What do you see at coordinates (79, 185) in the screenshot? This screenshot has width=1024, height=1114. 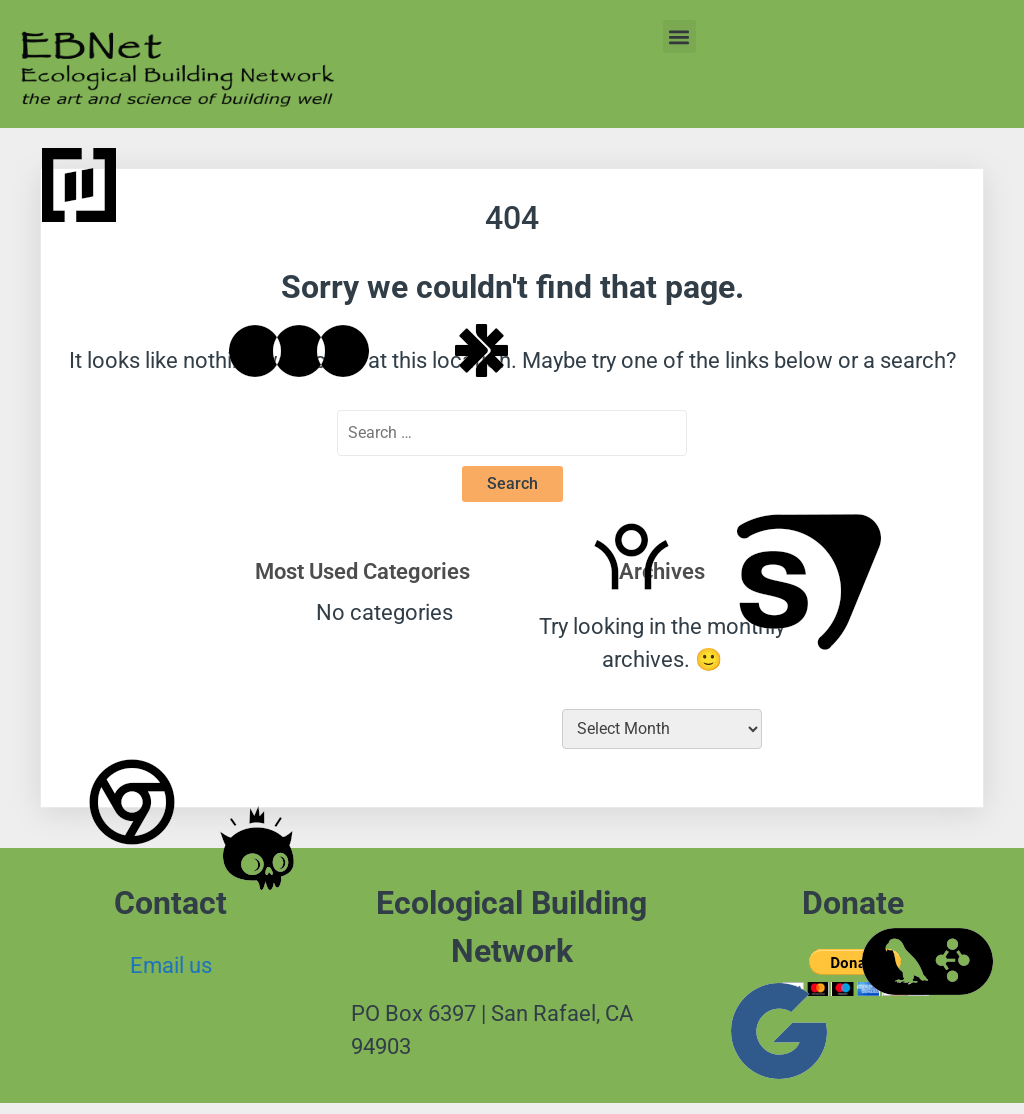 I see `open the RTLZWEI app or website` at bounding box center [79, 185].